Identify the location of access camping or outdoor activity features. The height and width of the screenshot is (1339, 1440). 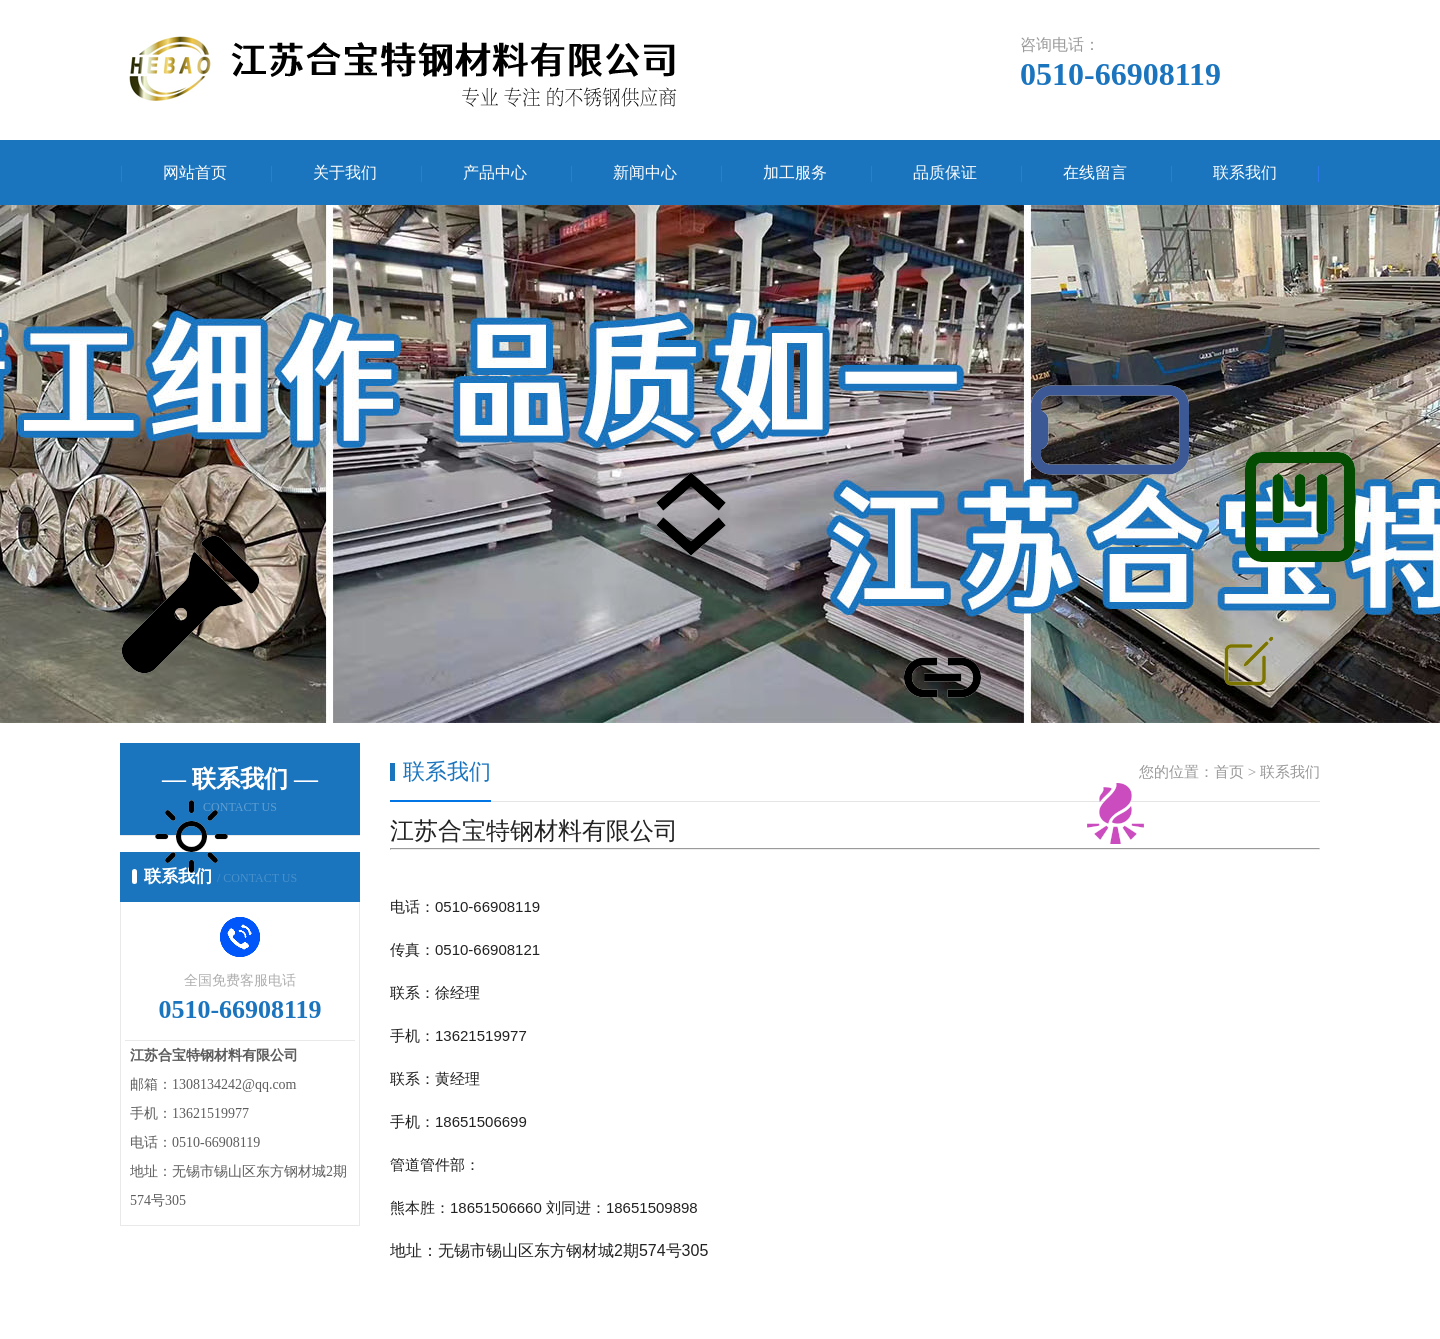
(1115, 813).